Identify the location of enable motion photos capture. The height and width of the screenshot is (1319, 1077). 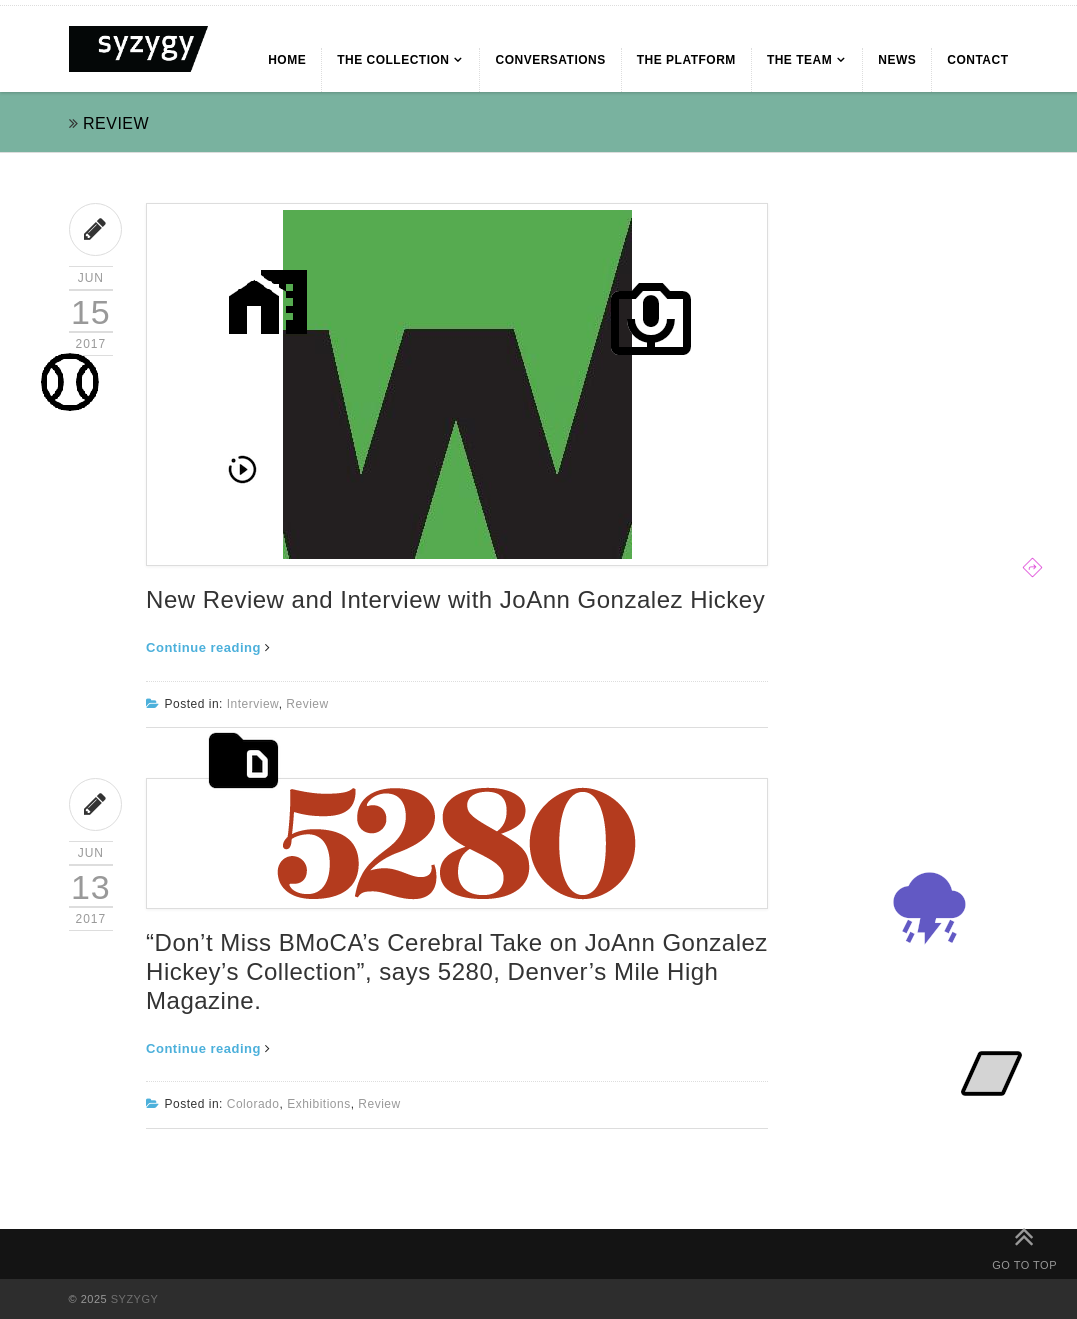
(242, 469).